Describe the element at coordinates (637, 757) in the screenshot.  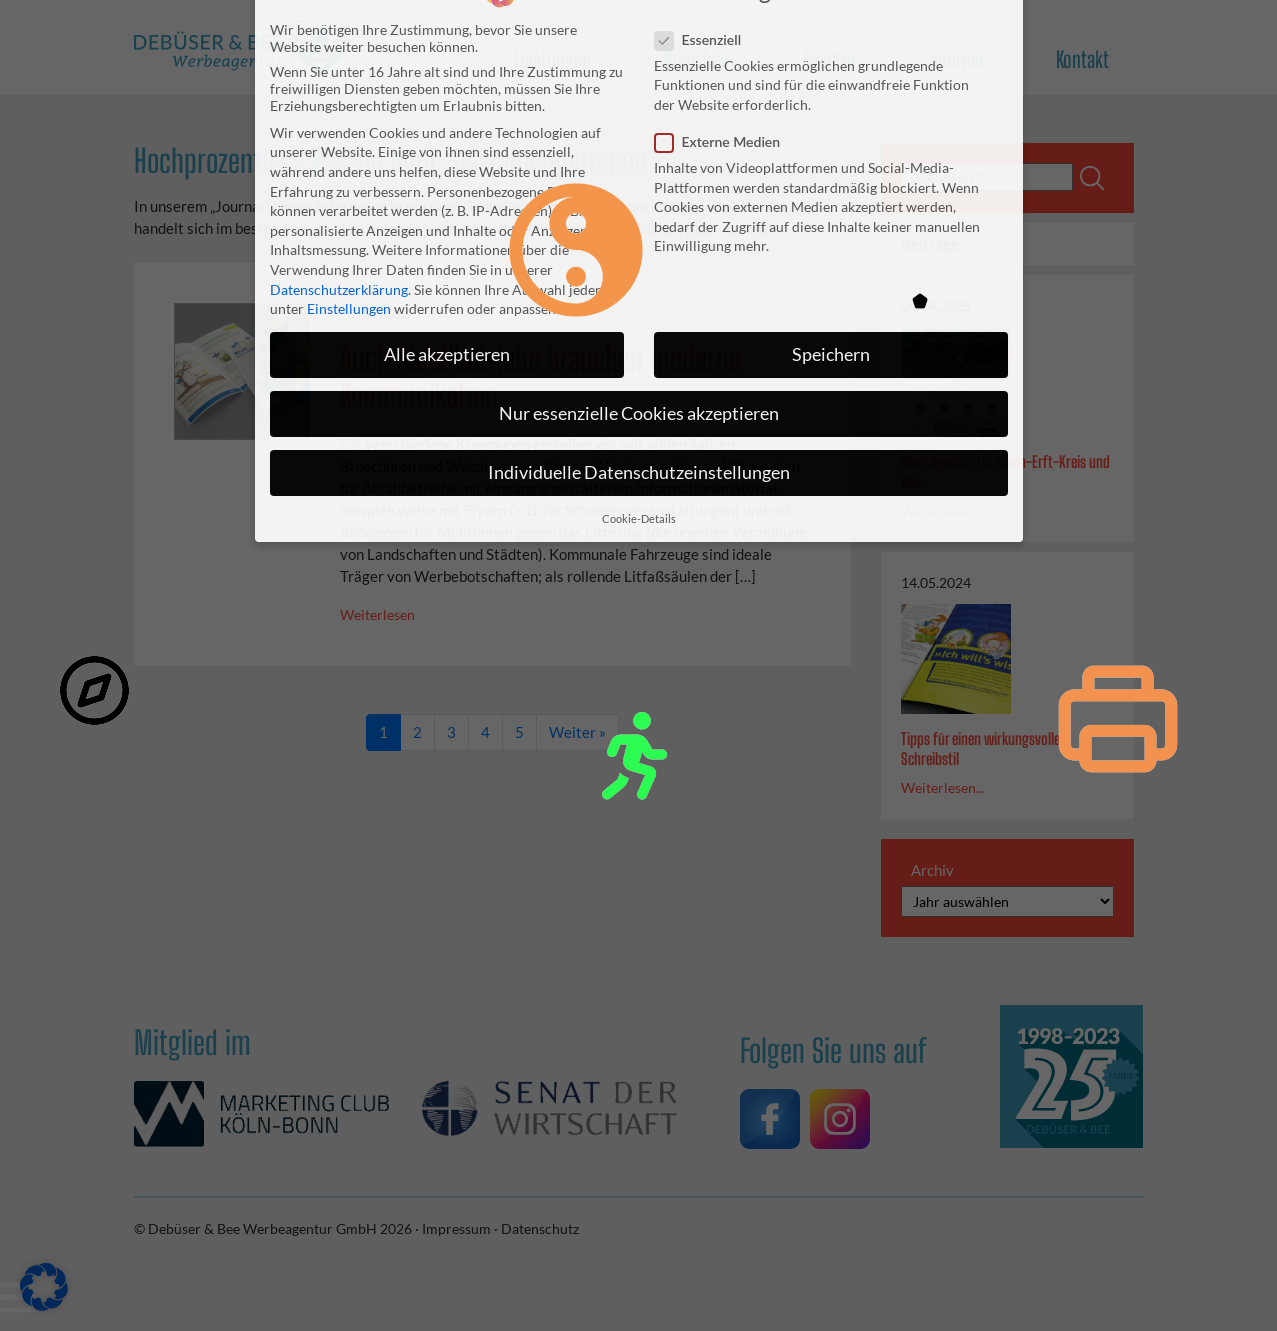
I see `start a run or workout session` at that location.